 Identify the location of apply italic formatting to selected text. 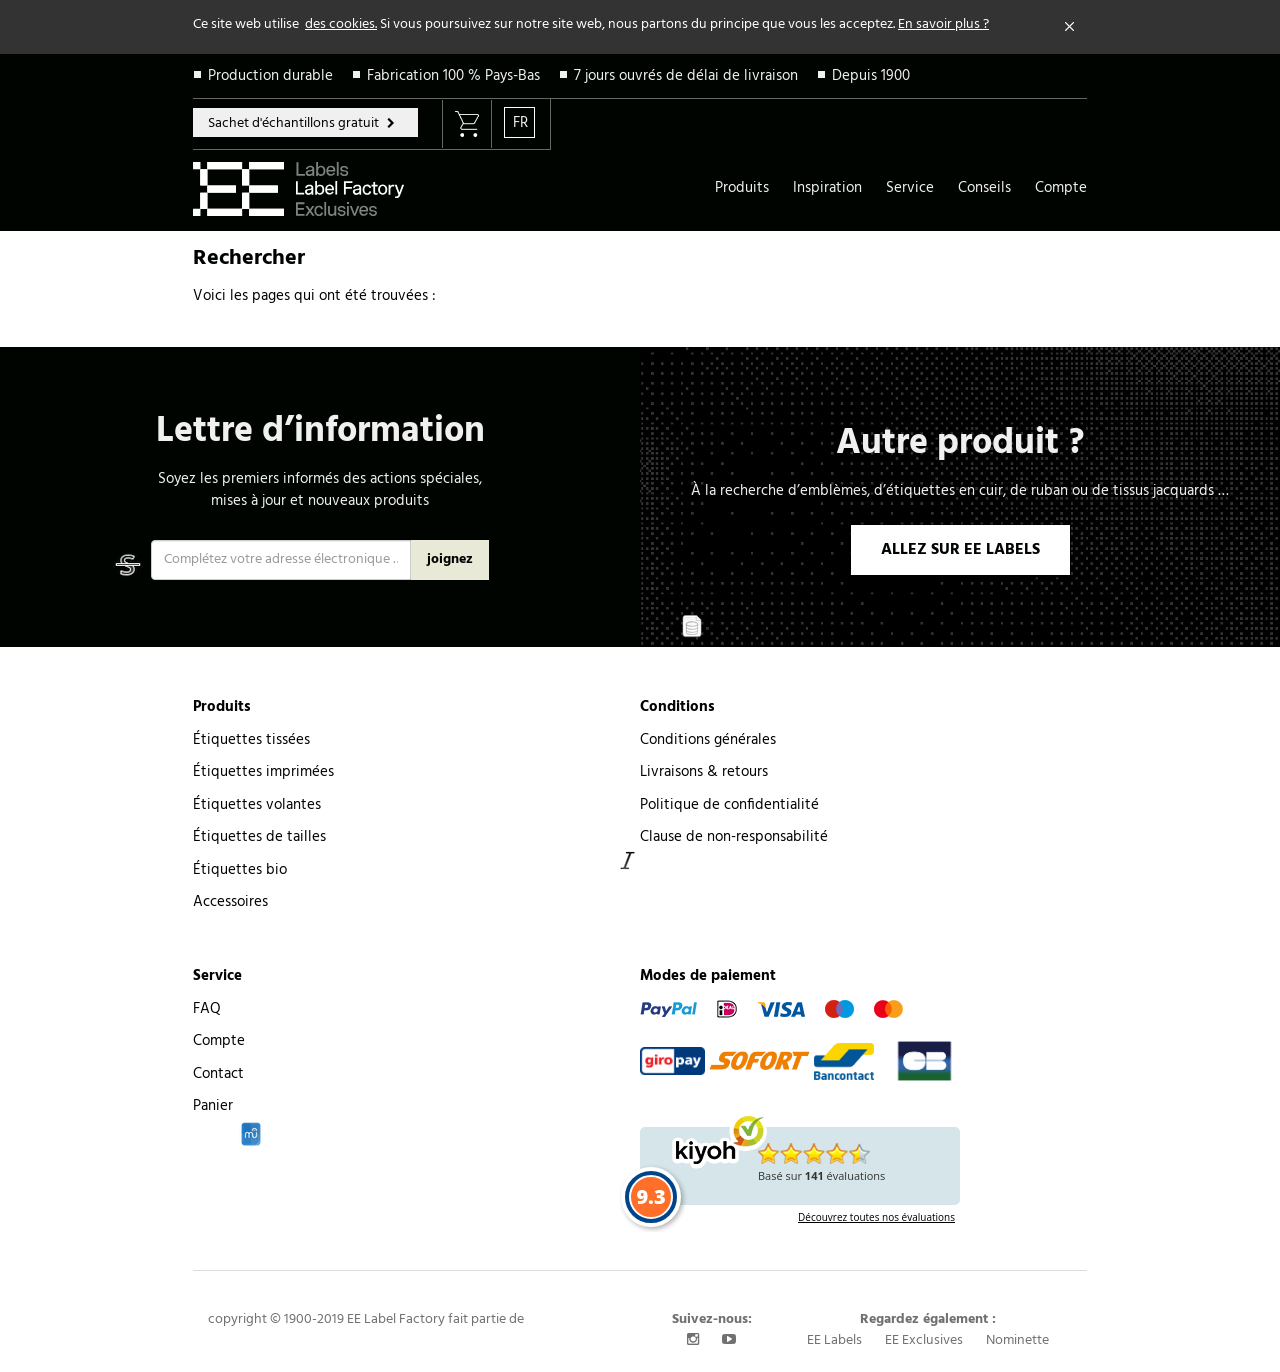
(627, 860).